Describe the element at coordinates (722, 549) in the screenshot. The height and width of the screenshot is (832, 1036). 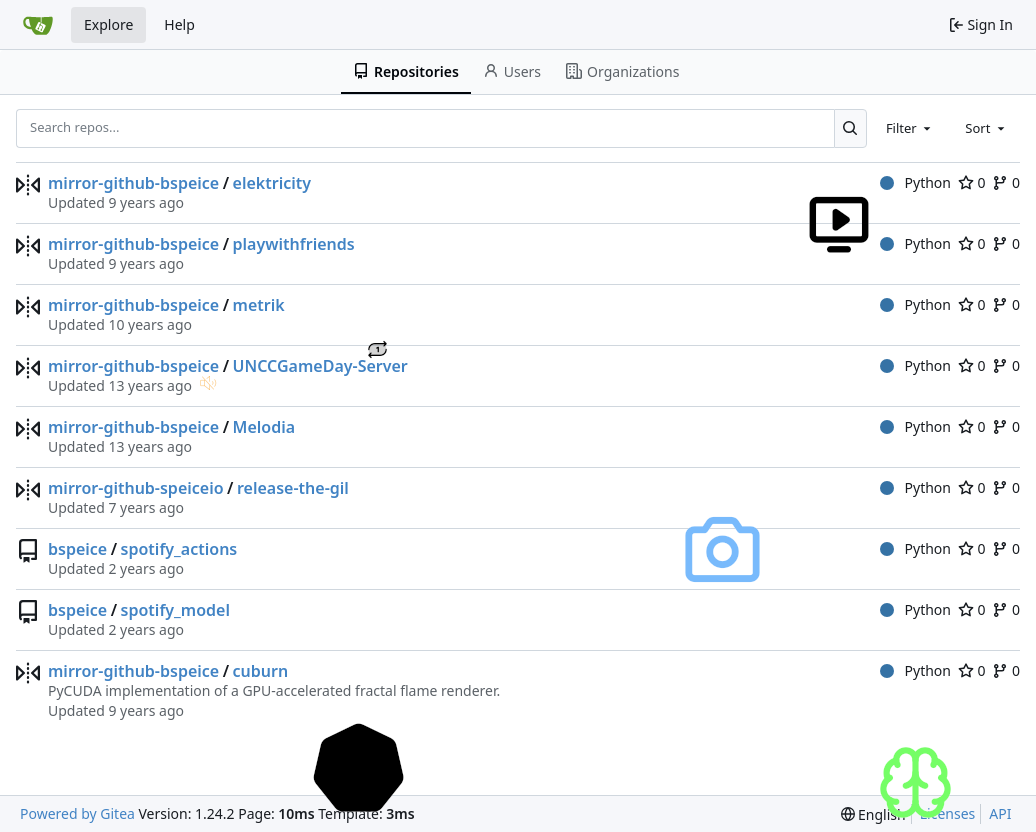
I see `take a photo` at that location.